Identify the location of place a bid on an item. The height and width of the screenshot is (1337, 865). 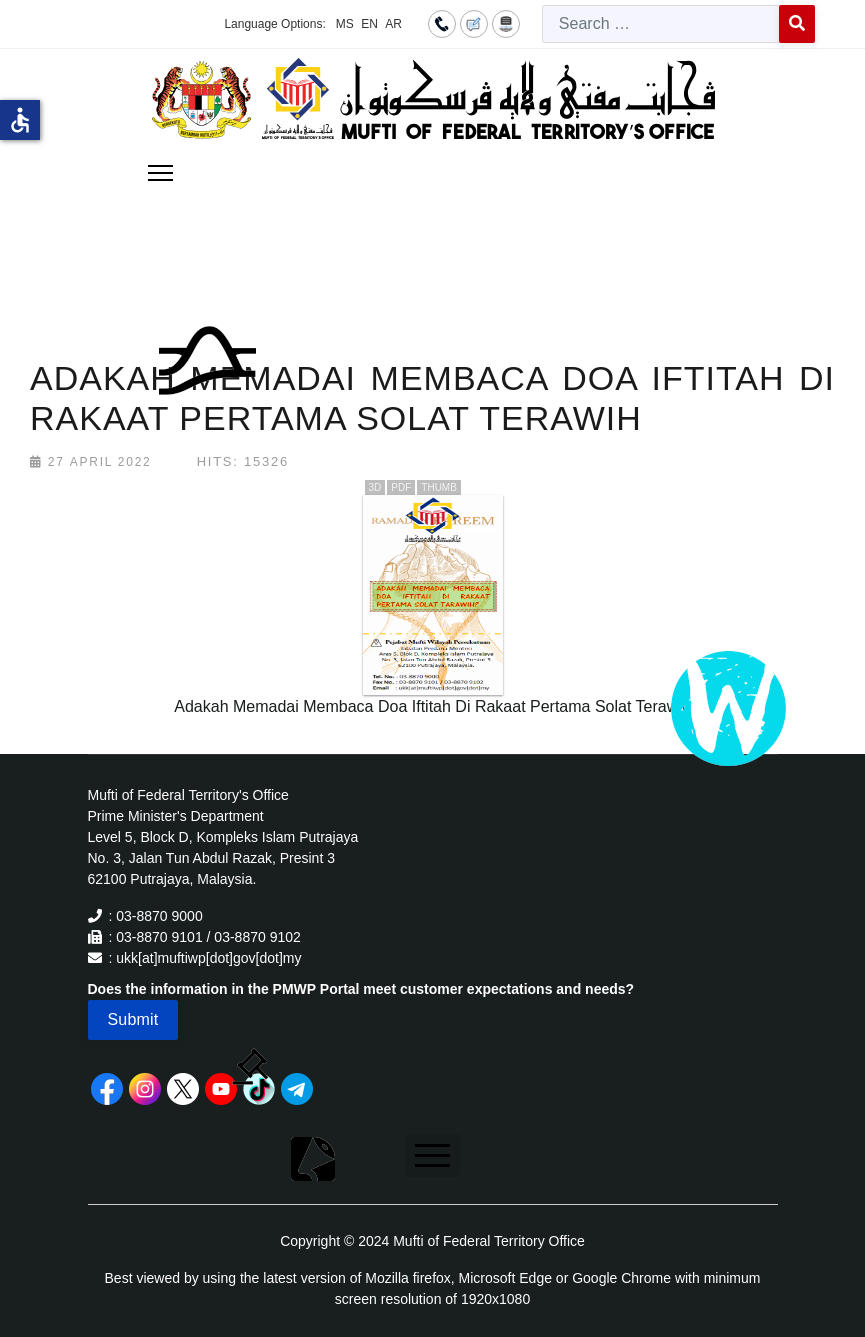
(249, 1067).